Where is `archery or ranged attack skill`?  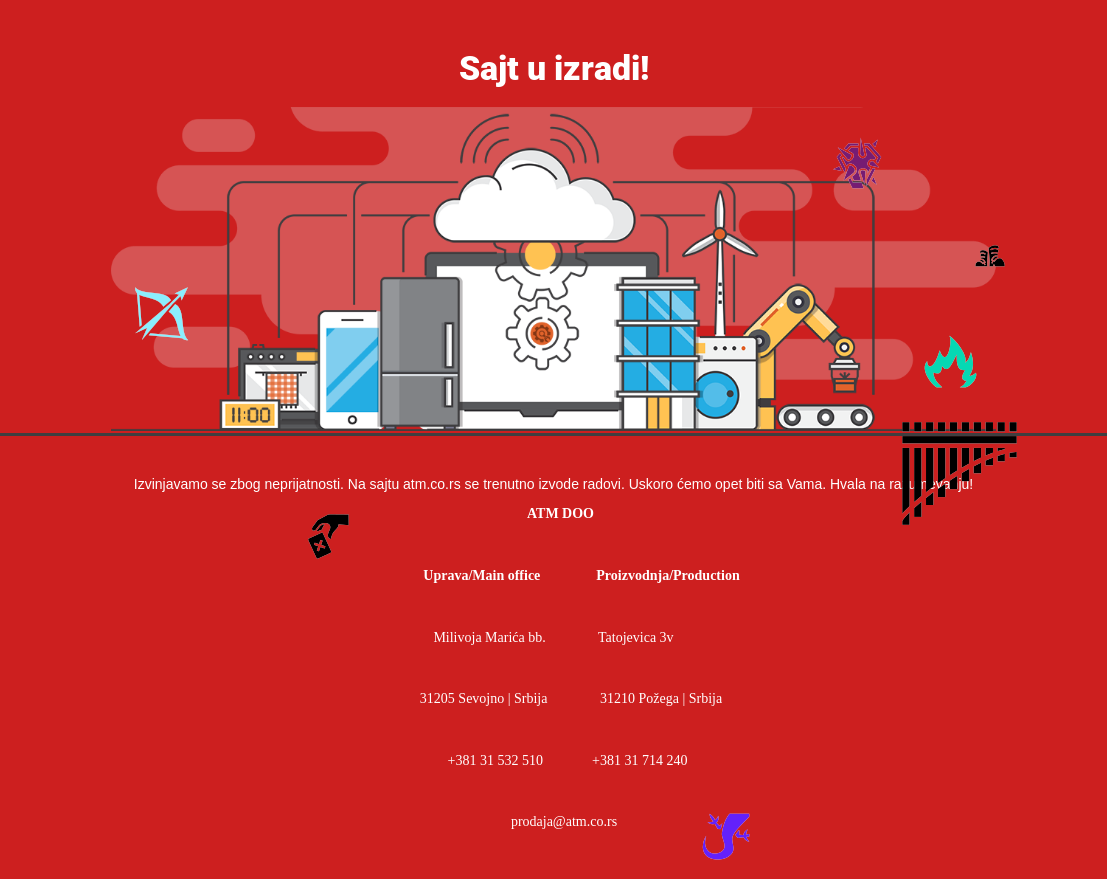 archery or ranged attack skill is located at coordinates (161, 313).